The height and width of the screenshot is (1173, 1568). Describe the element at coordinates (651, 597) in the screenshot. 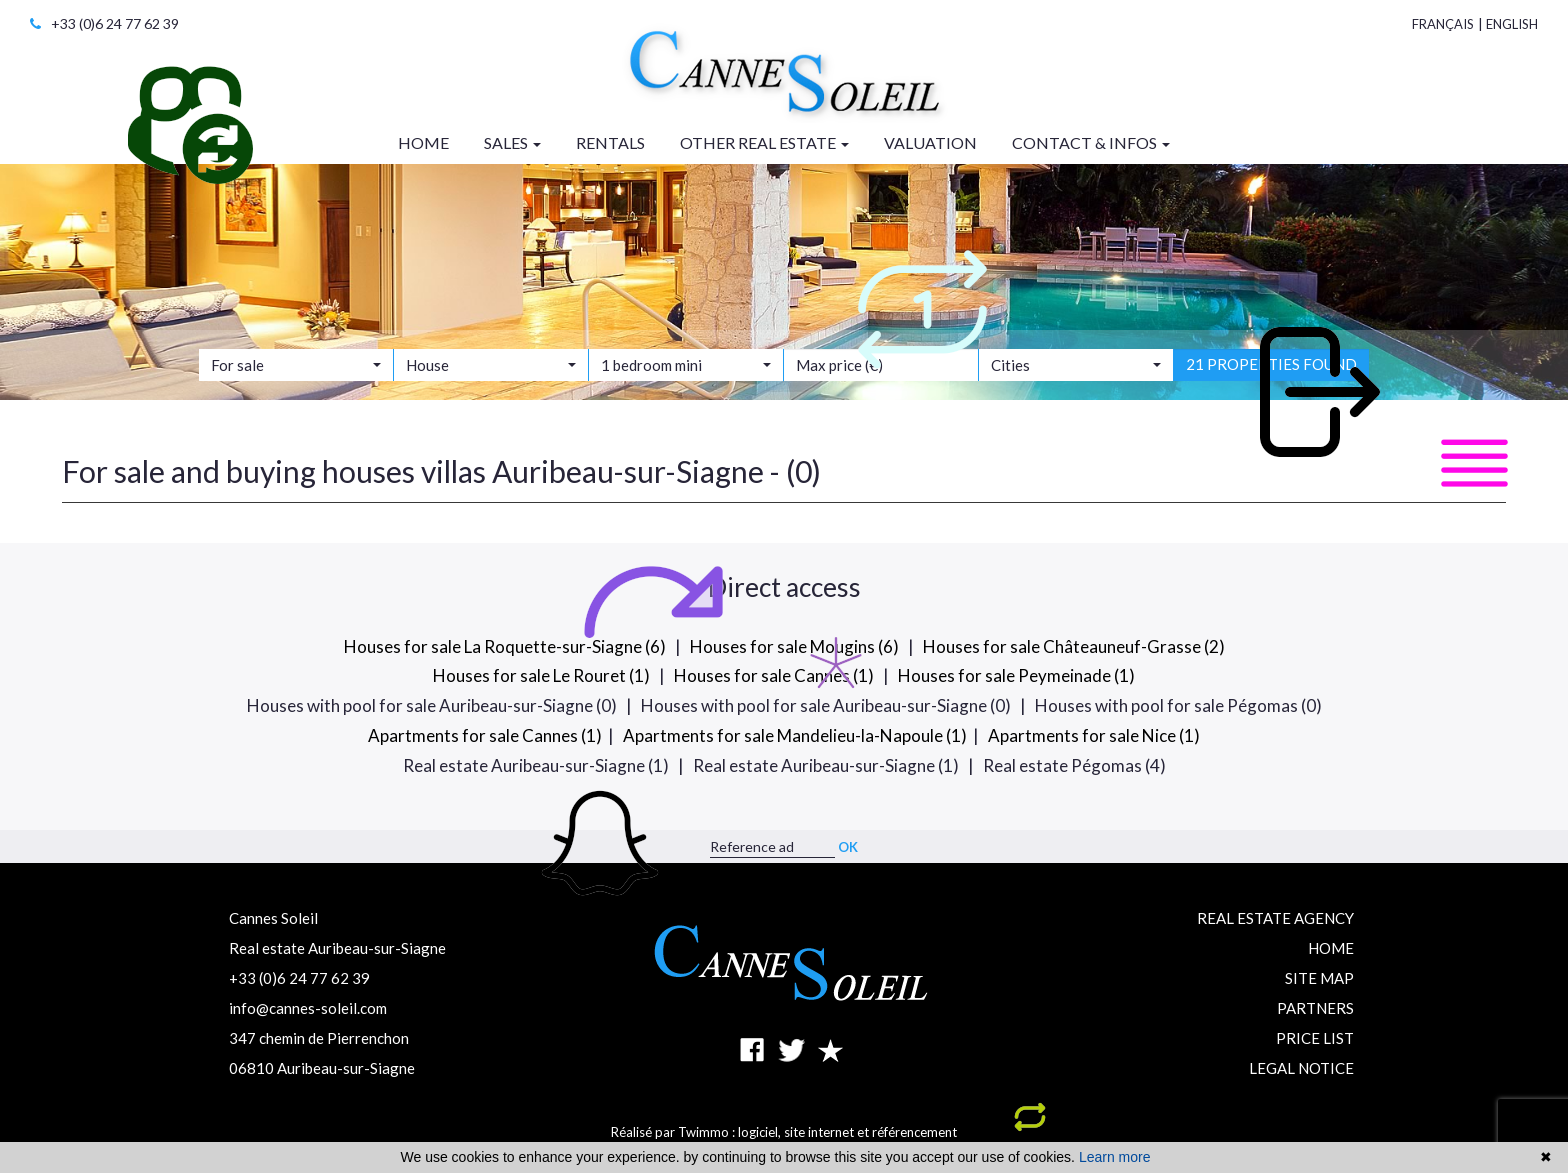

I see `redo an action` at that location.